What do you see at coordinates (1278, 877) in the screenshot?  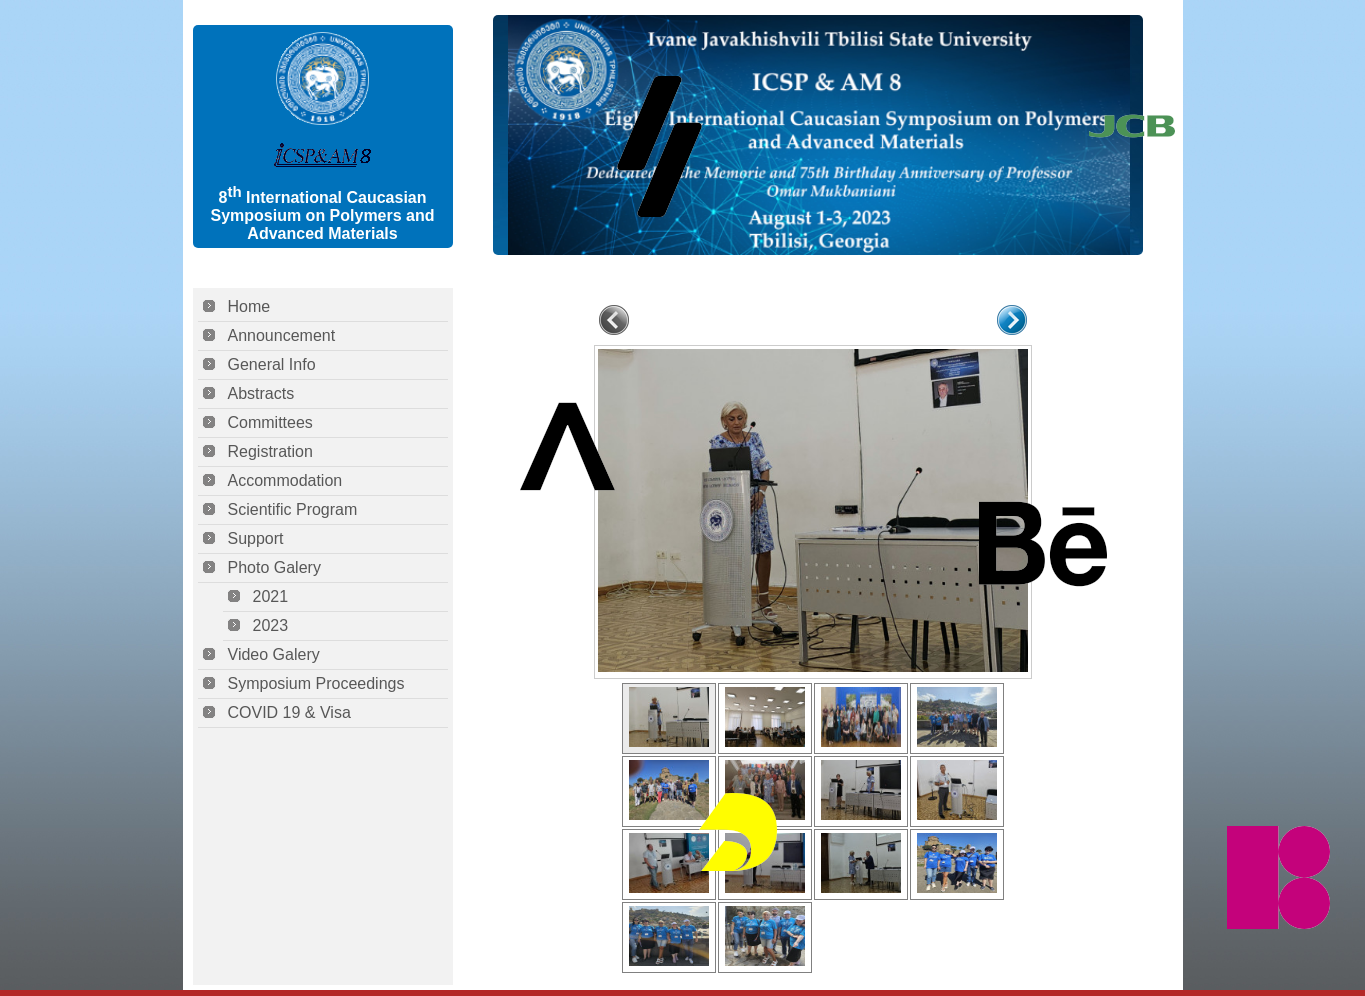 I see `icons8 logo` at bounding box center [1278, 877].